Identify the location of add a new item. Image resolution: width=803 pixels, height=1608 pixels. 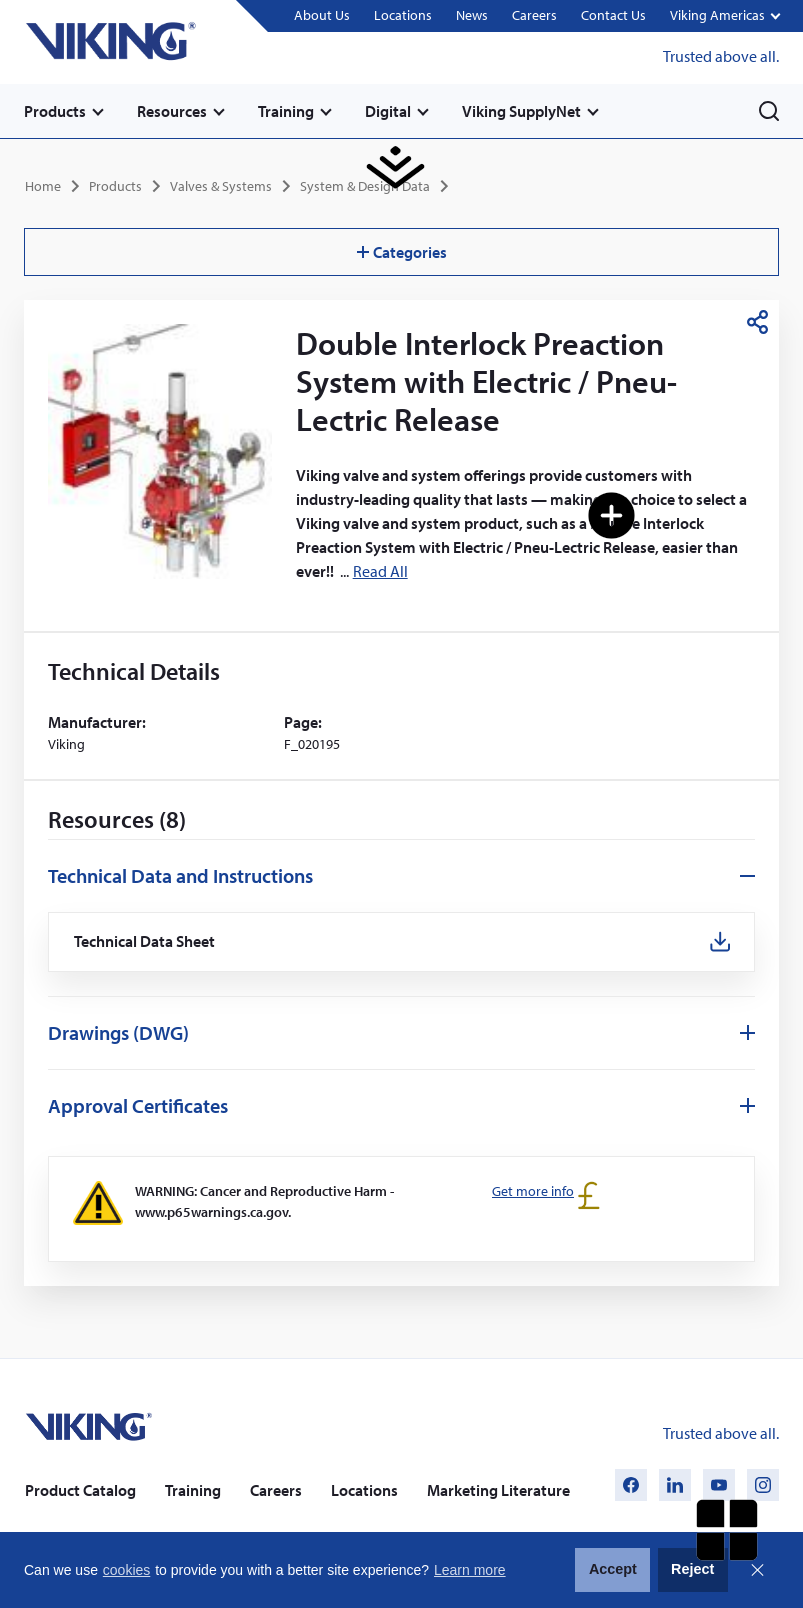
(611, 515).